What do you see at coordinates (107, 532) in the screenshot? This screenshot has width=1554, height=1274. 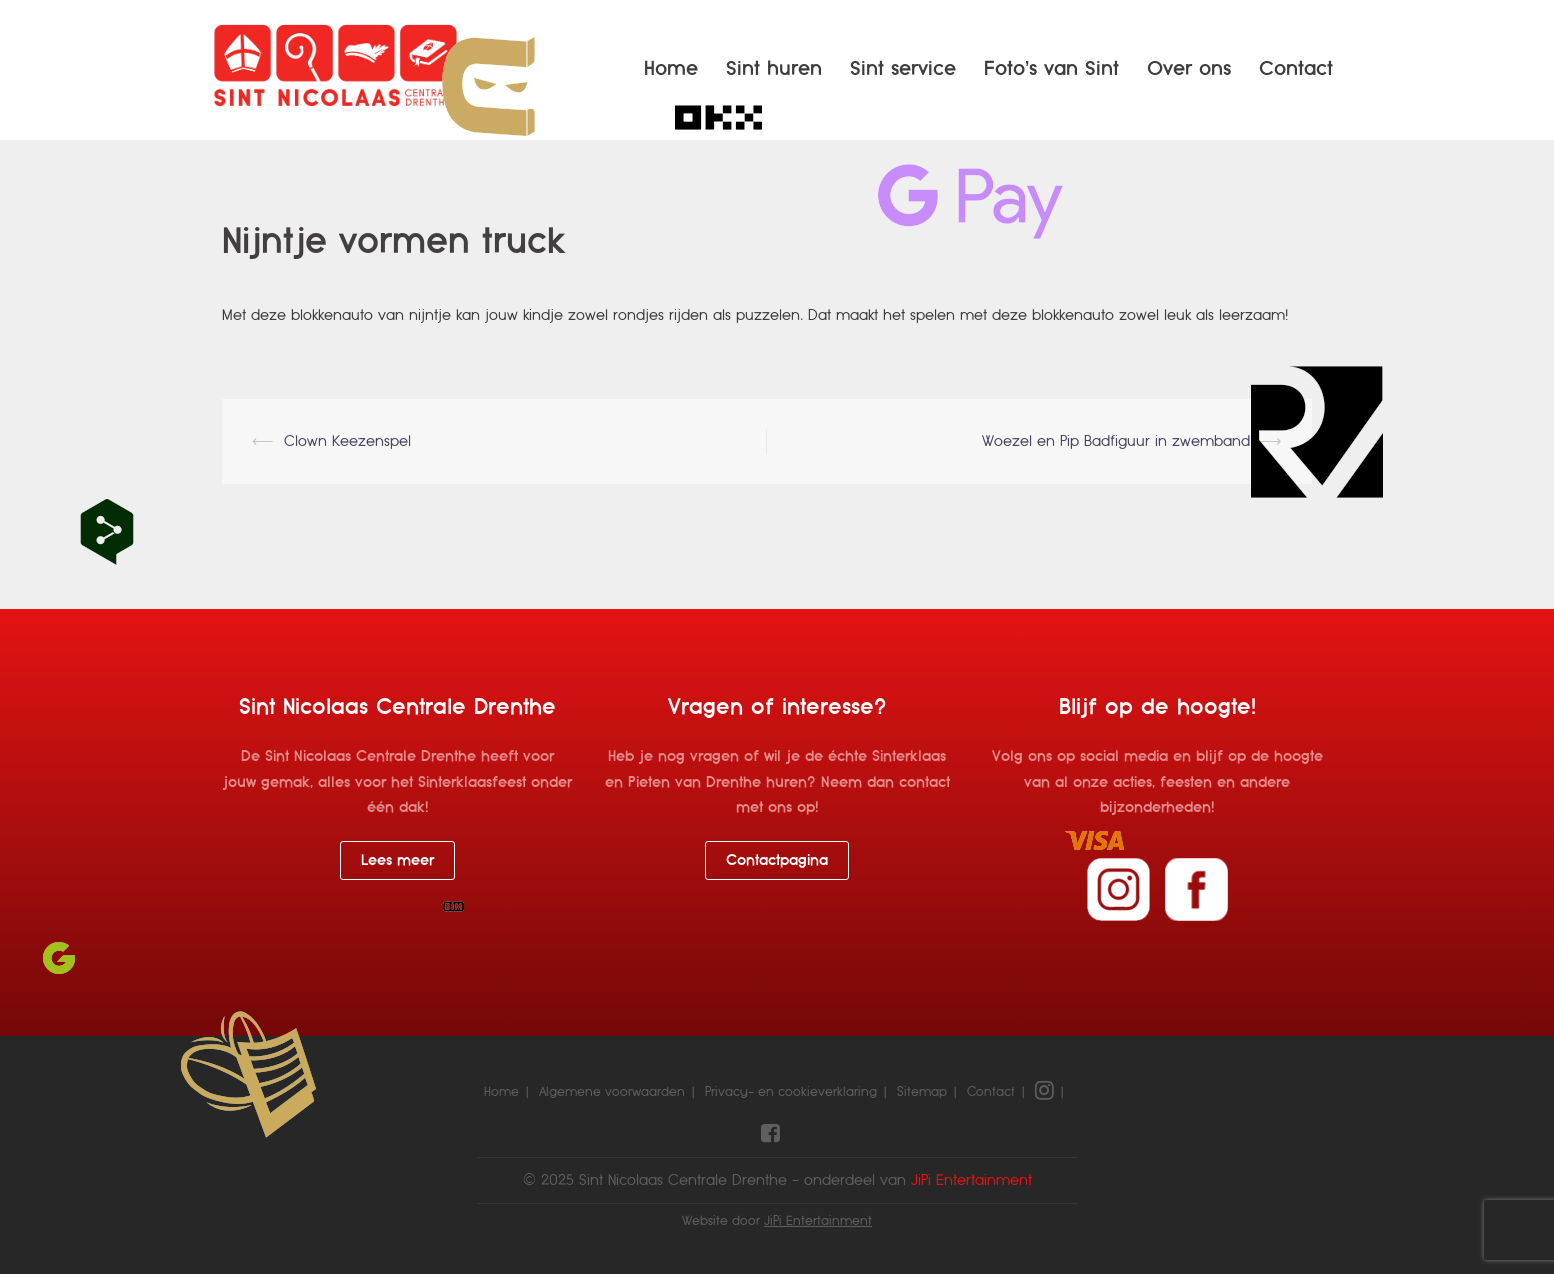 I see `open DeepL translator` at bounding box center [107, 532].